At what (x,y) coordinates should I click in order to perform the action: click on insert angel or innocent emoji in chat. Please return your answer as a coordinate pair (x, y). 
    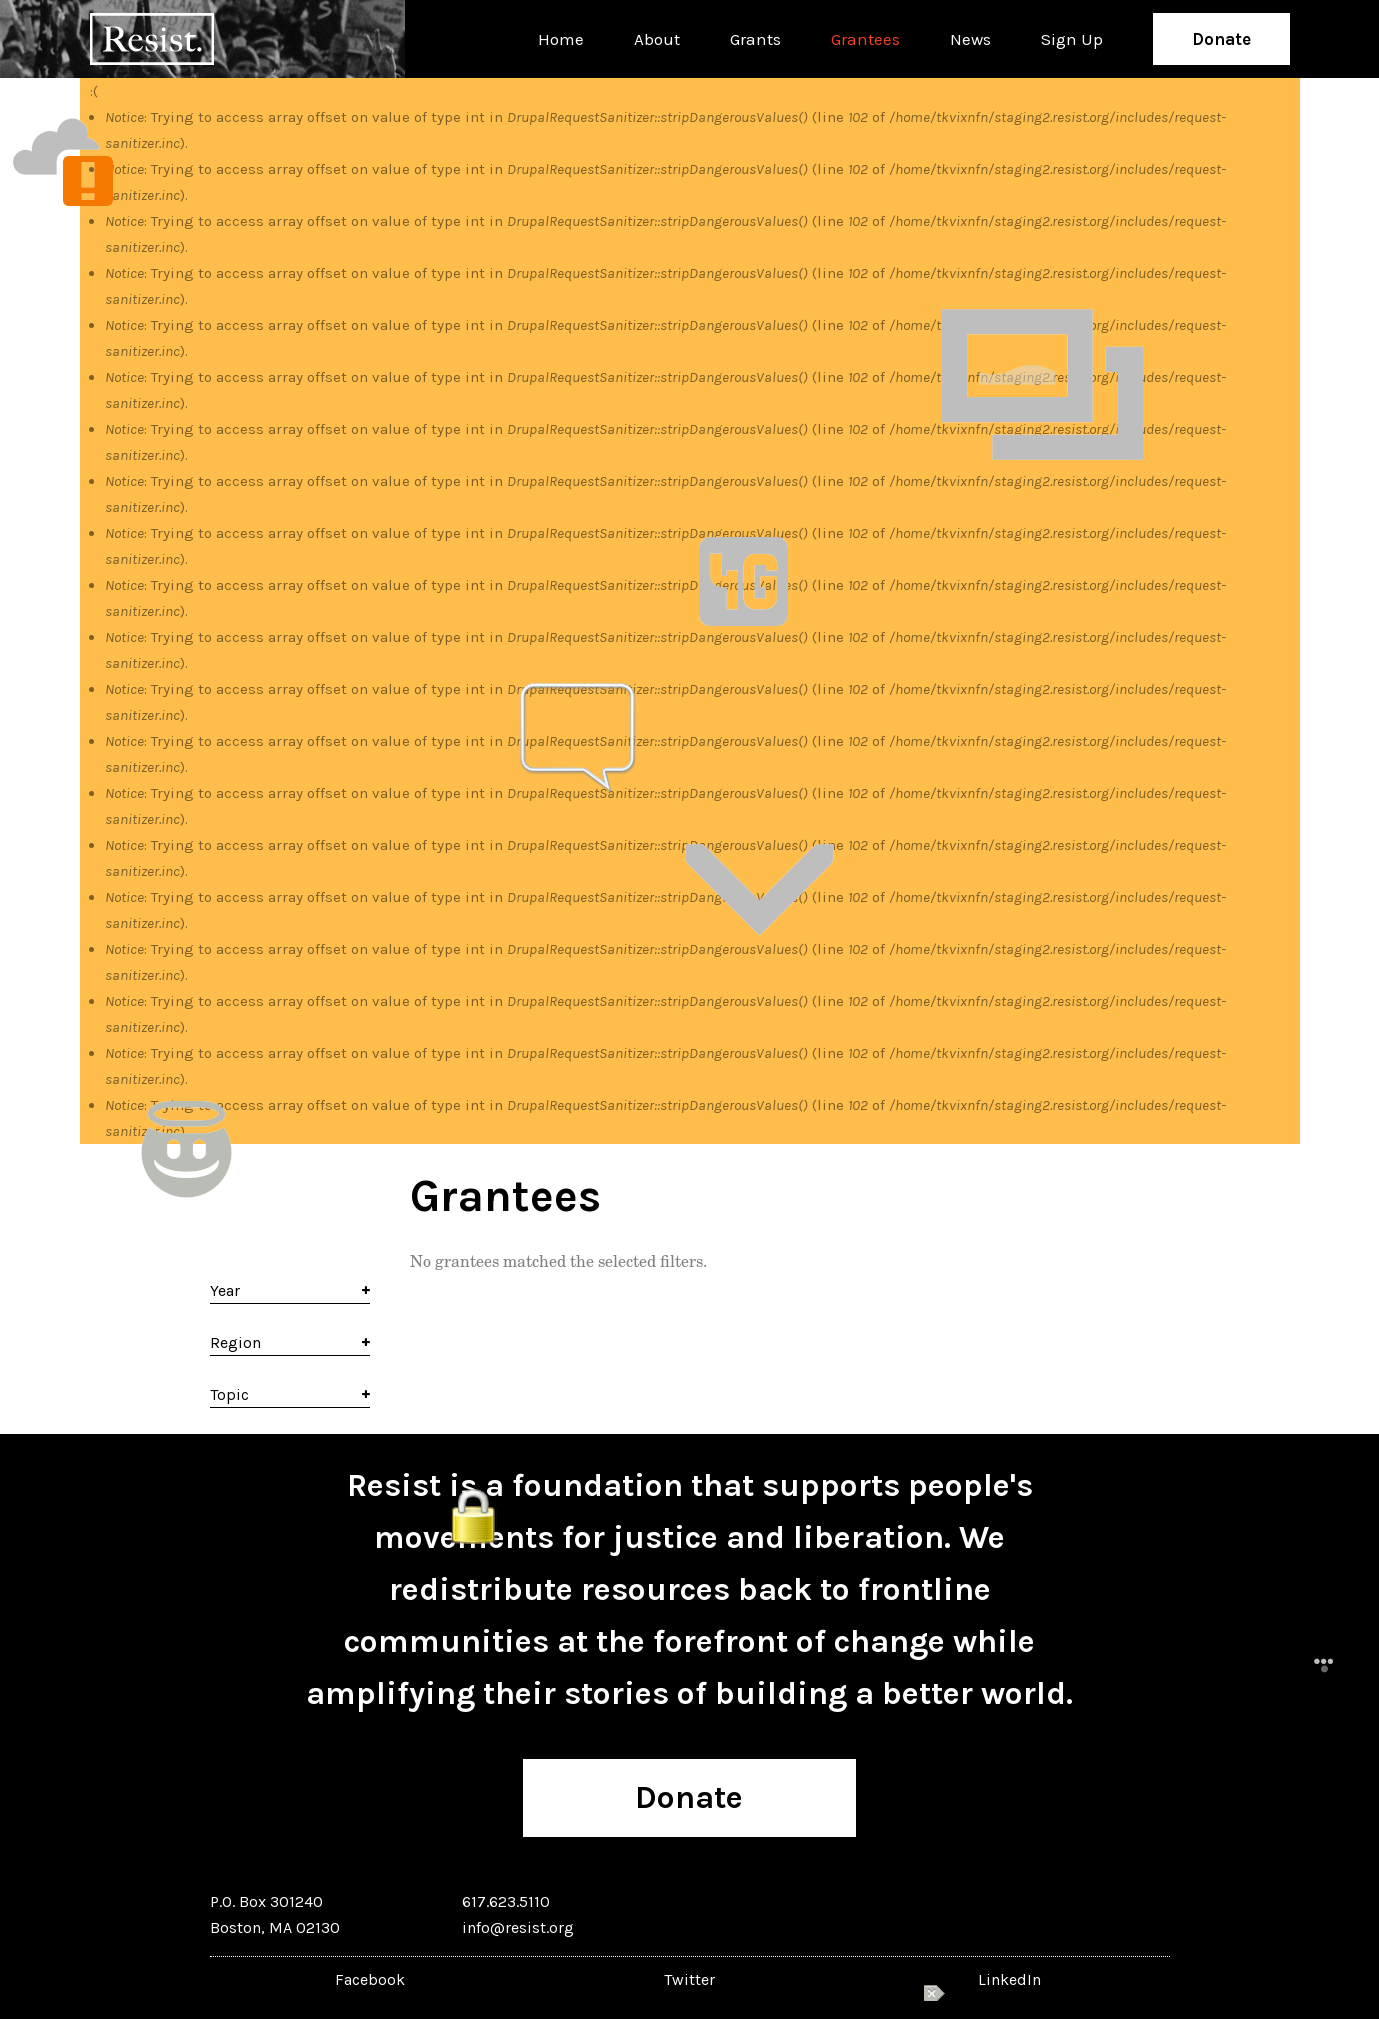
    Looking at the image, I should click on (186, 1152).